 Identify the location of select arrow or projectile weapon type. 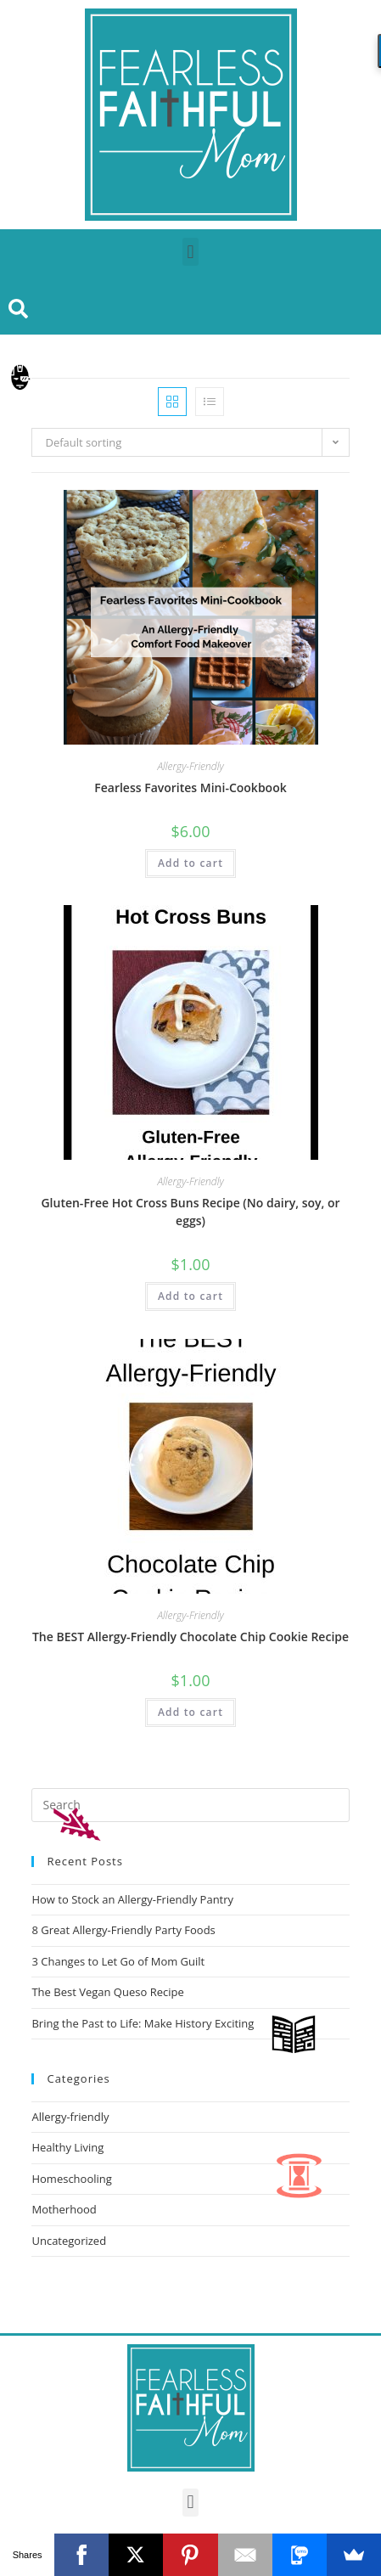
(77, 1824).